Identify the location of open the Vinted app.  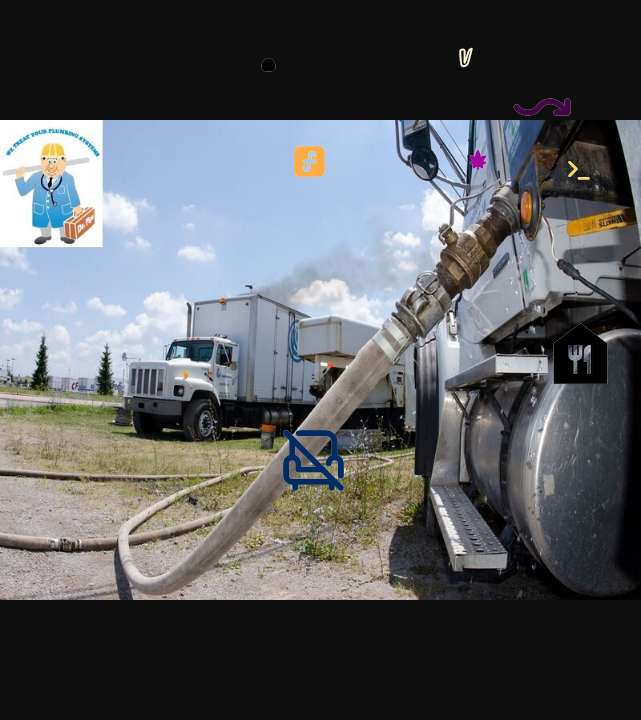
(465, 57).